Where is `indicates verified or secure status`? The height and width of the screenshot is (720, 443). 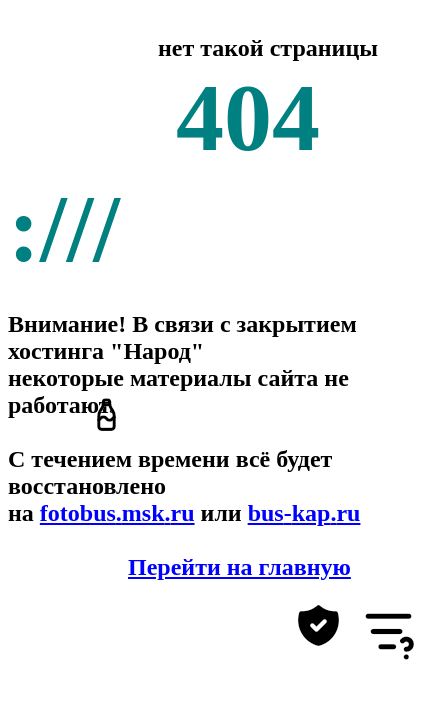
indicates verified or secure status is located at coordinates (318, 625).